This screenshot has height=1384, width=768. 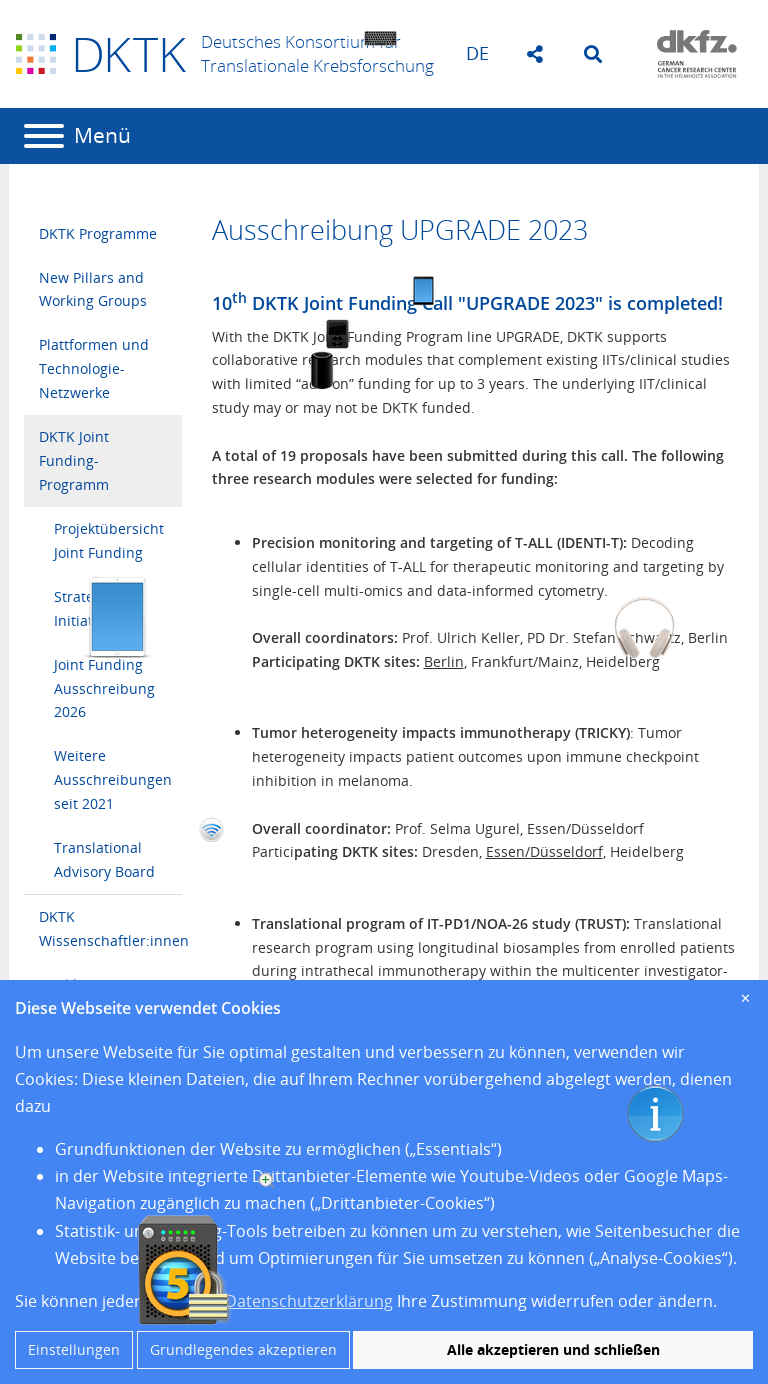 What do you see at coordinates (423, 290) in the screenshot?
I see `manage connected iPad device` at bounding box center [423, 290].